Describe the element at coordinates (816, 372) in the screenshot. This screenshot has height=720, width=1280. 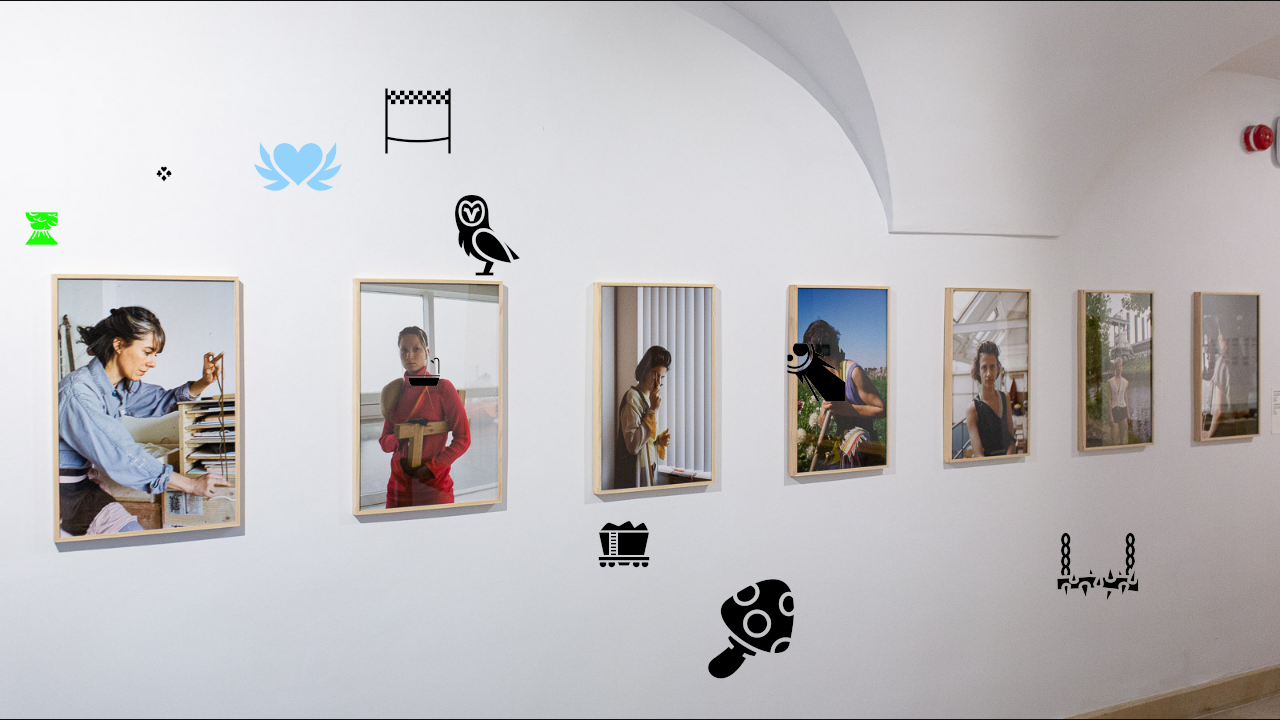
I see `launch or throw a bowling ball in gameplay` at that location.